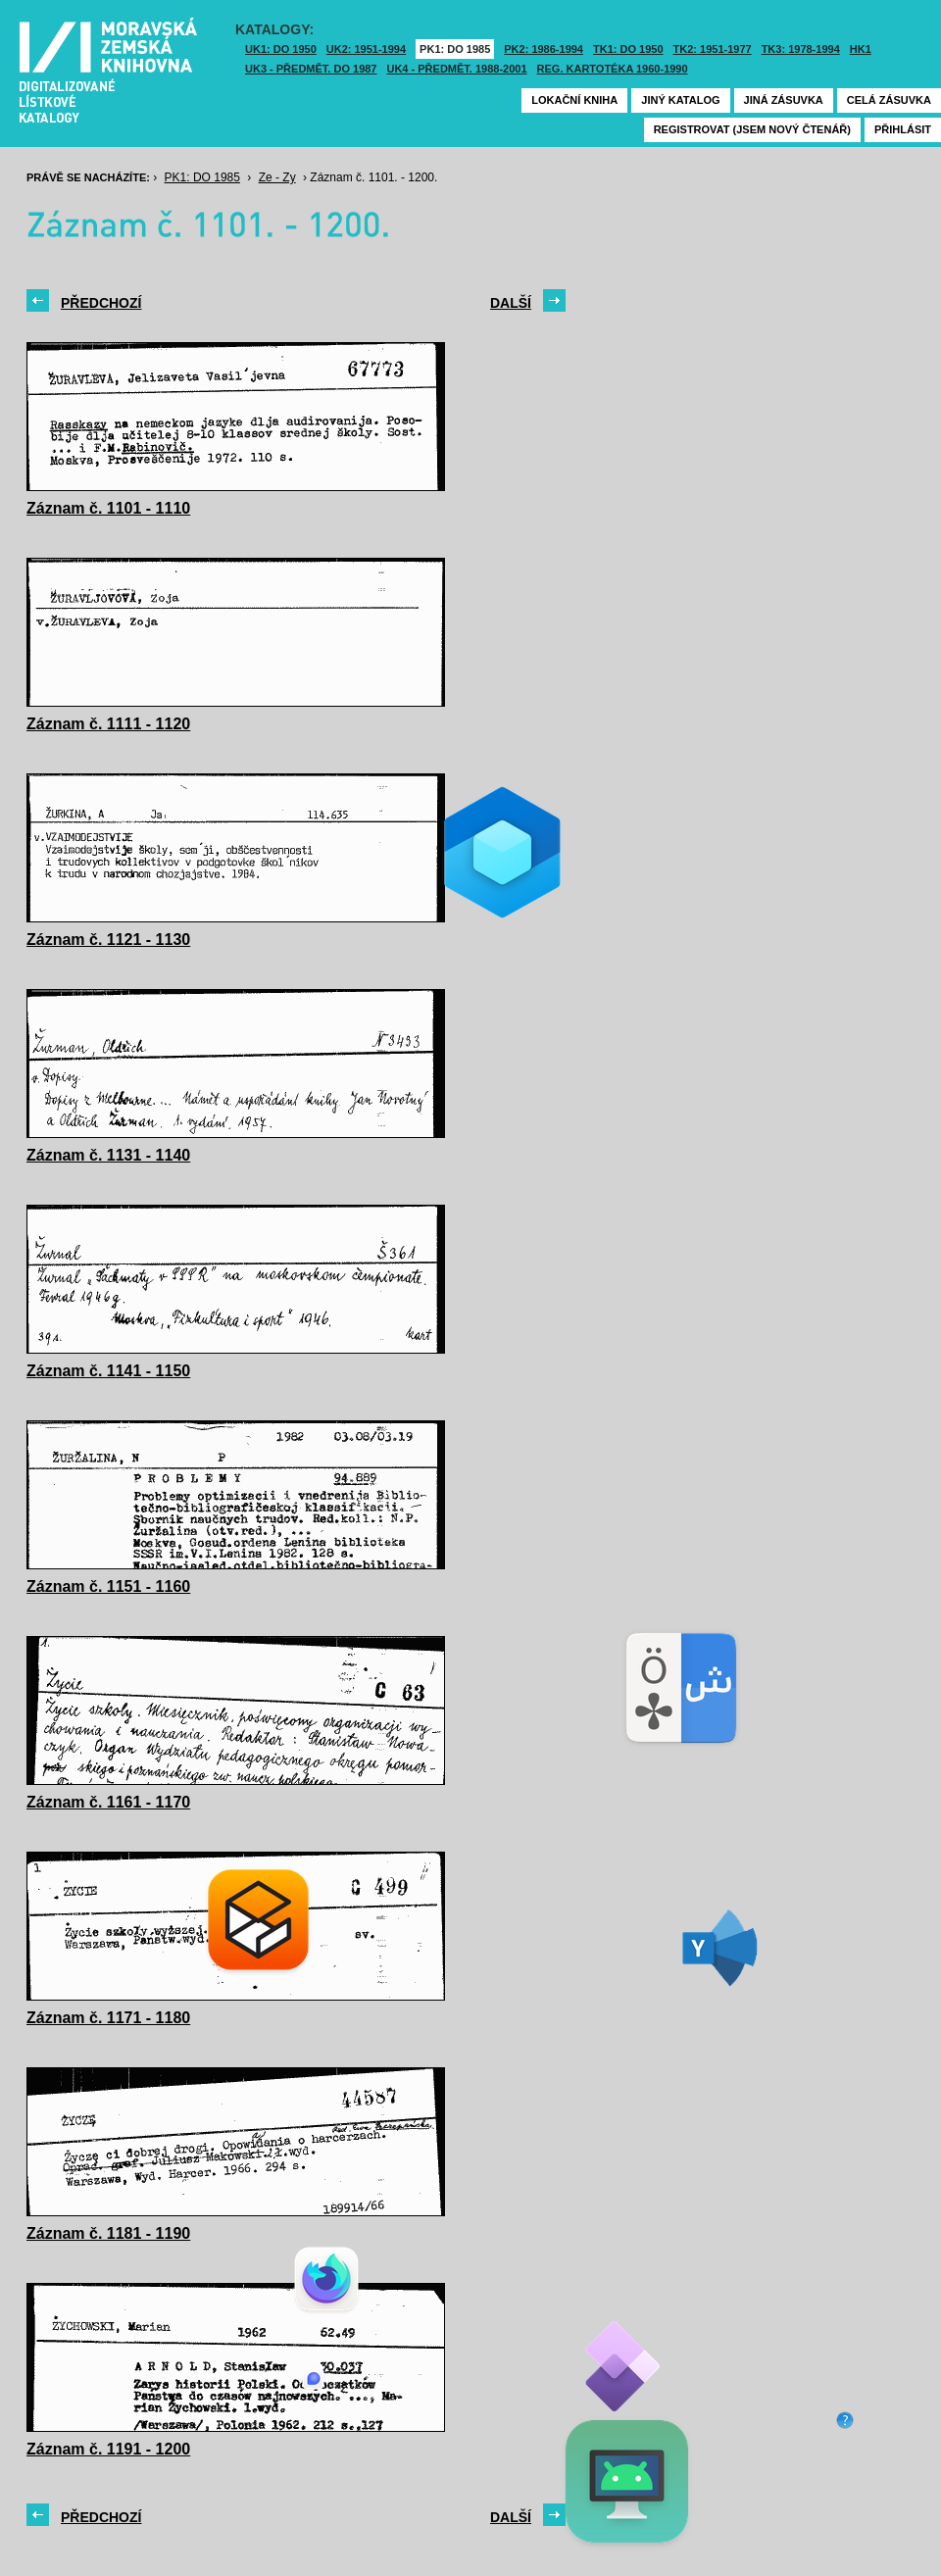 Image resolution: width=941 pixels, height=2576 pixels. I want to click on open help documentation, so click(845, 2420).